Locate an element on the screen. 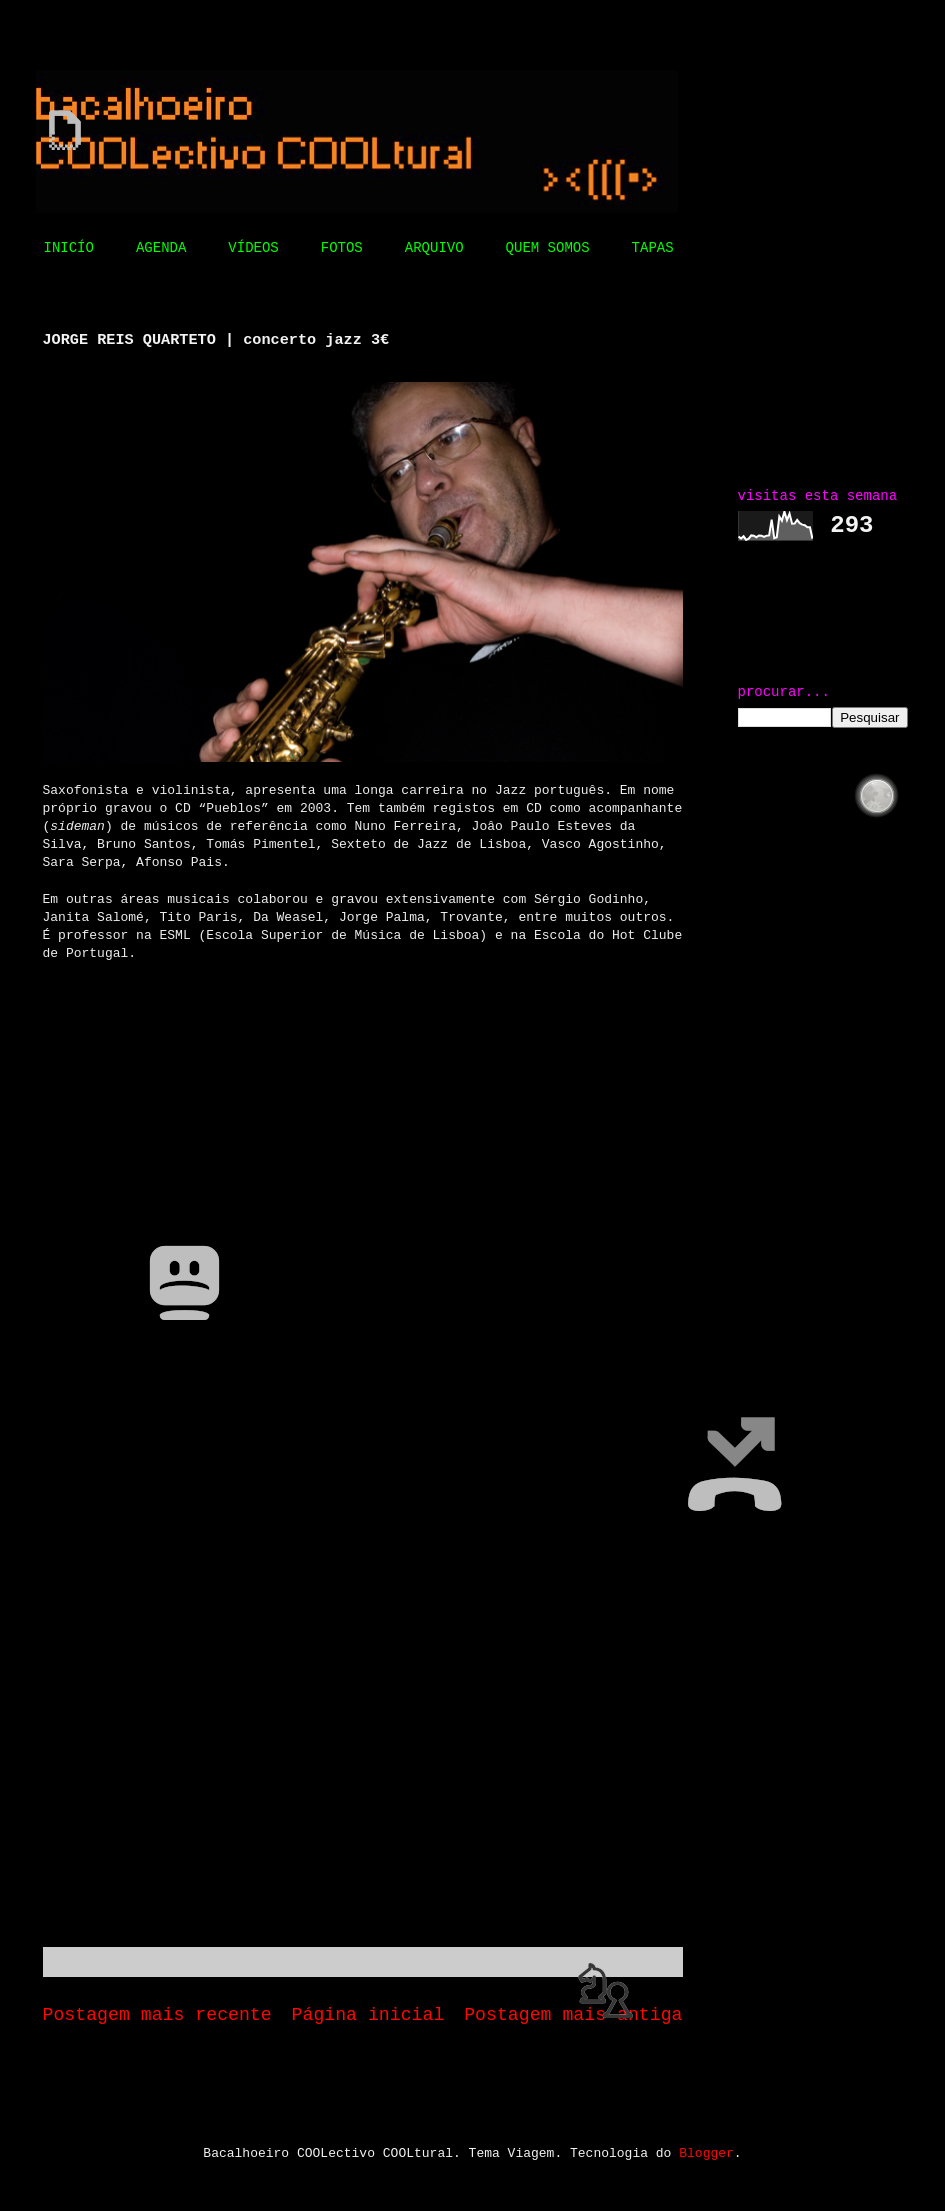  access your templates folder is located at coordinates (65, 129).